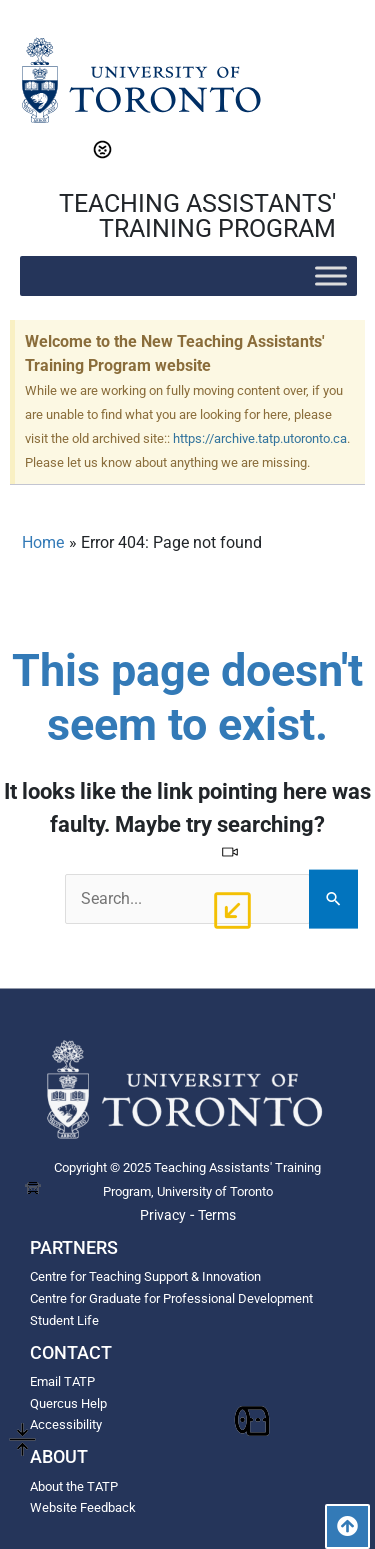  Describe the element at coordinates (232, 910) in the screenshot. I see `move content to bottom-left corner` at that location.